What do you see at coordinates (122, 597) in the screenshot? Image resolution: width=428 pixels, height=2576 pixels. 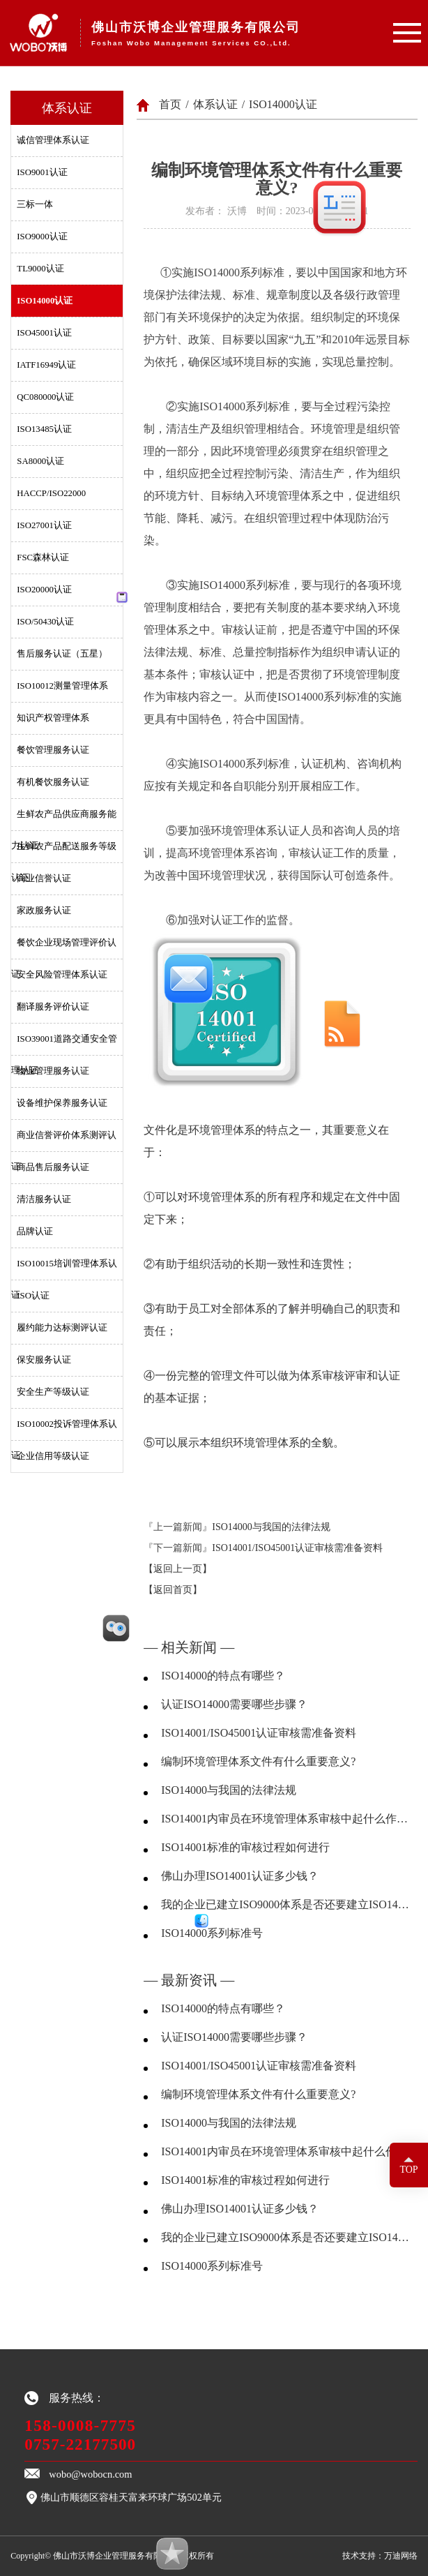 I see `open motrix download manager` at bounding box center [122, 597].